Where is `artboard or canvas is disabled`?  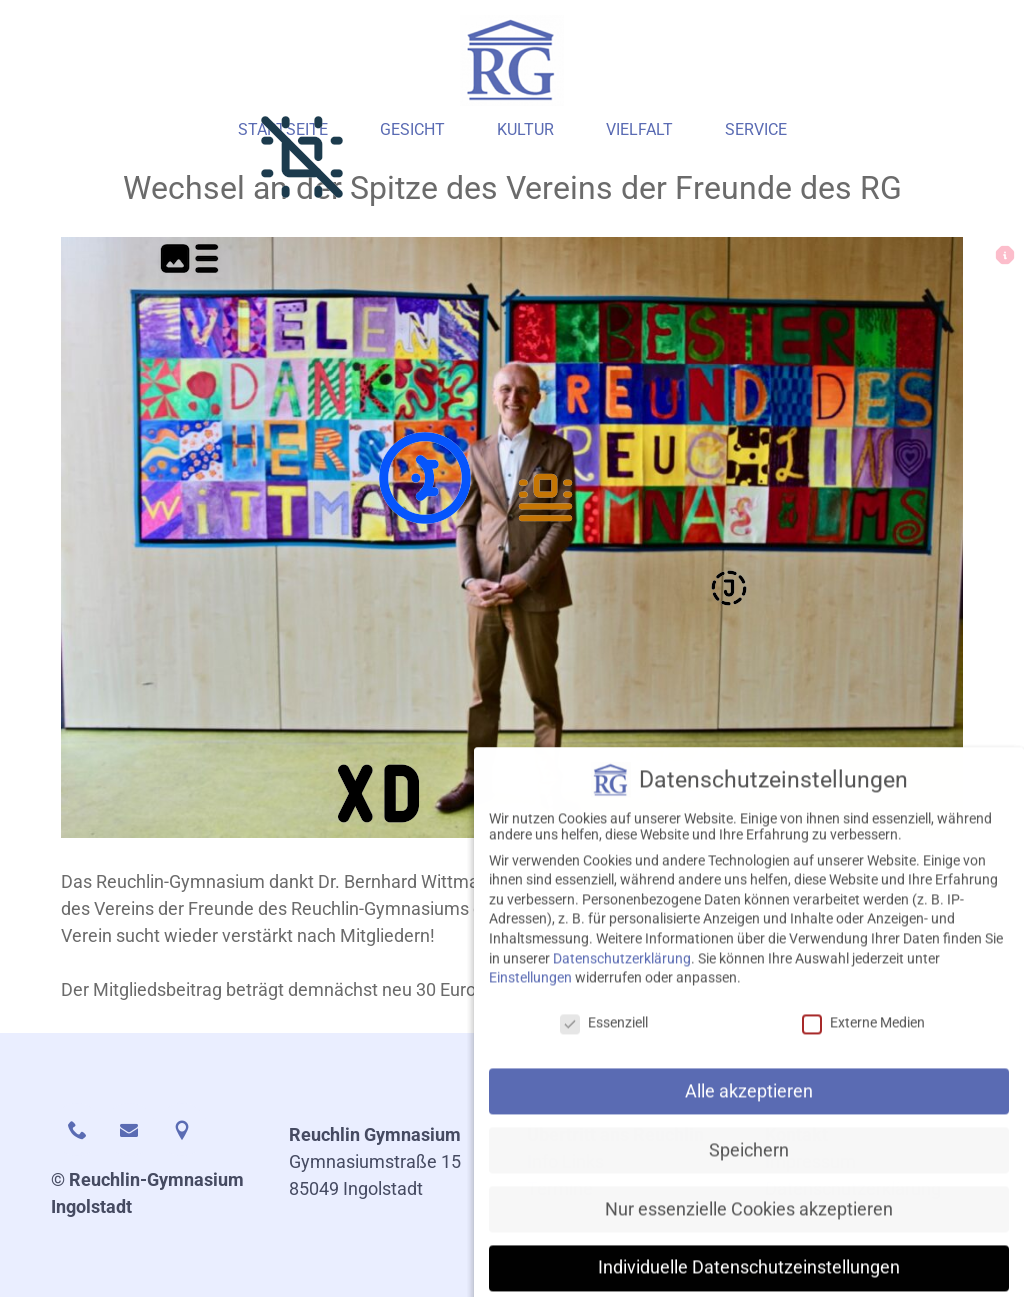
artboard or canvas is disabled is located at coordinates (302, 157).